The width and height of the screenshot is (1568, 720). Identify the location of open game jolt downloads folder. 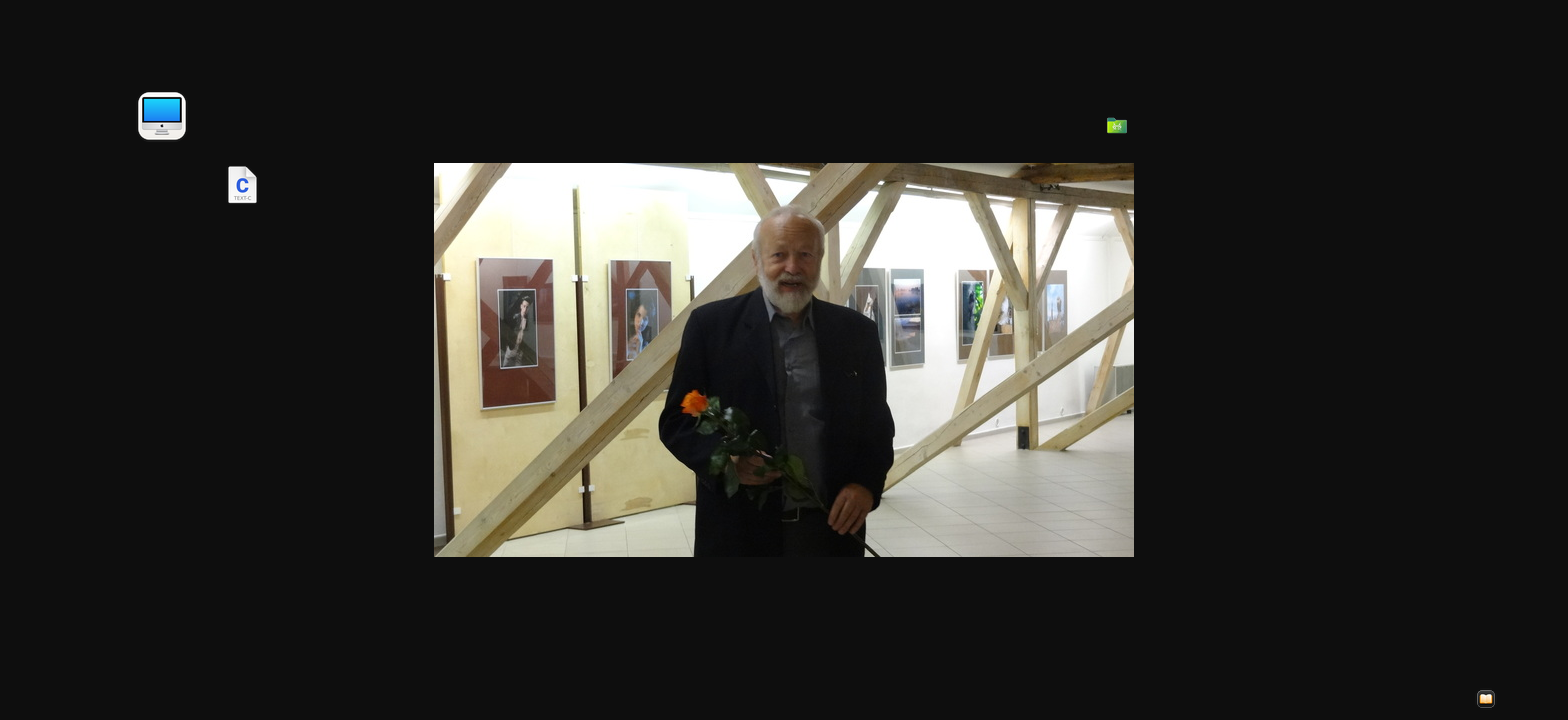
(1117, 126).